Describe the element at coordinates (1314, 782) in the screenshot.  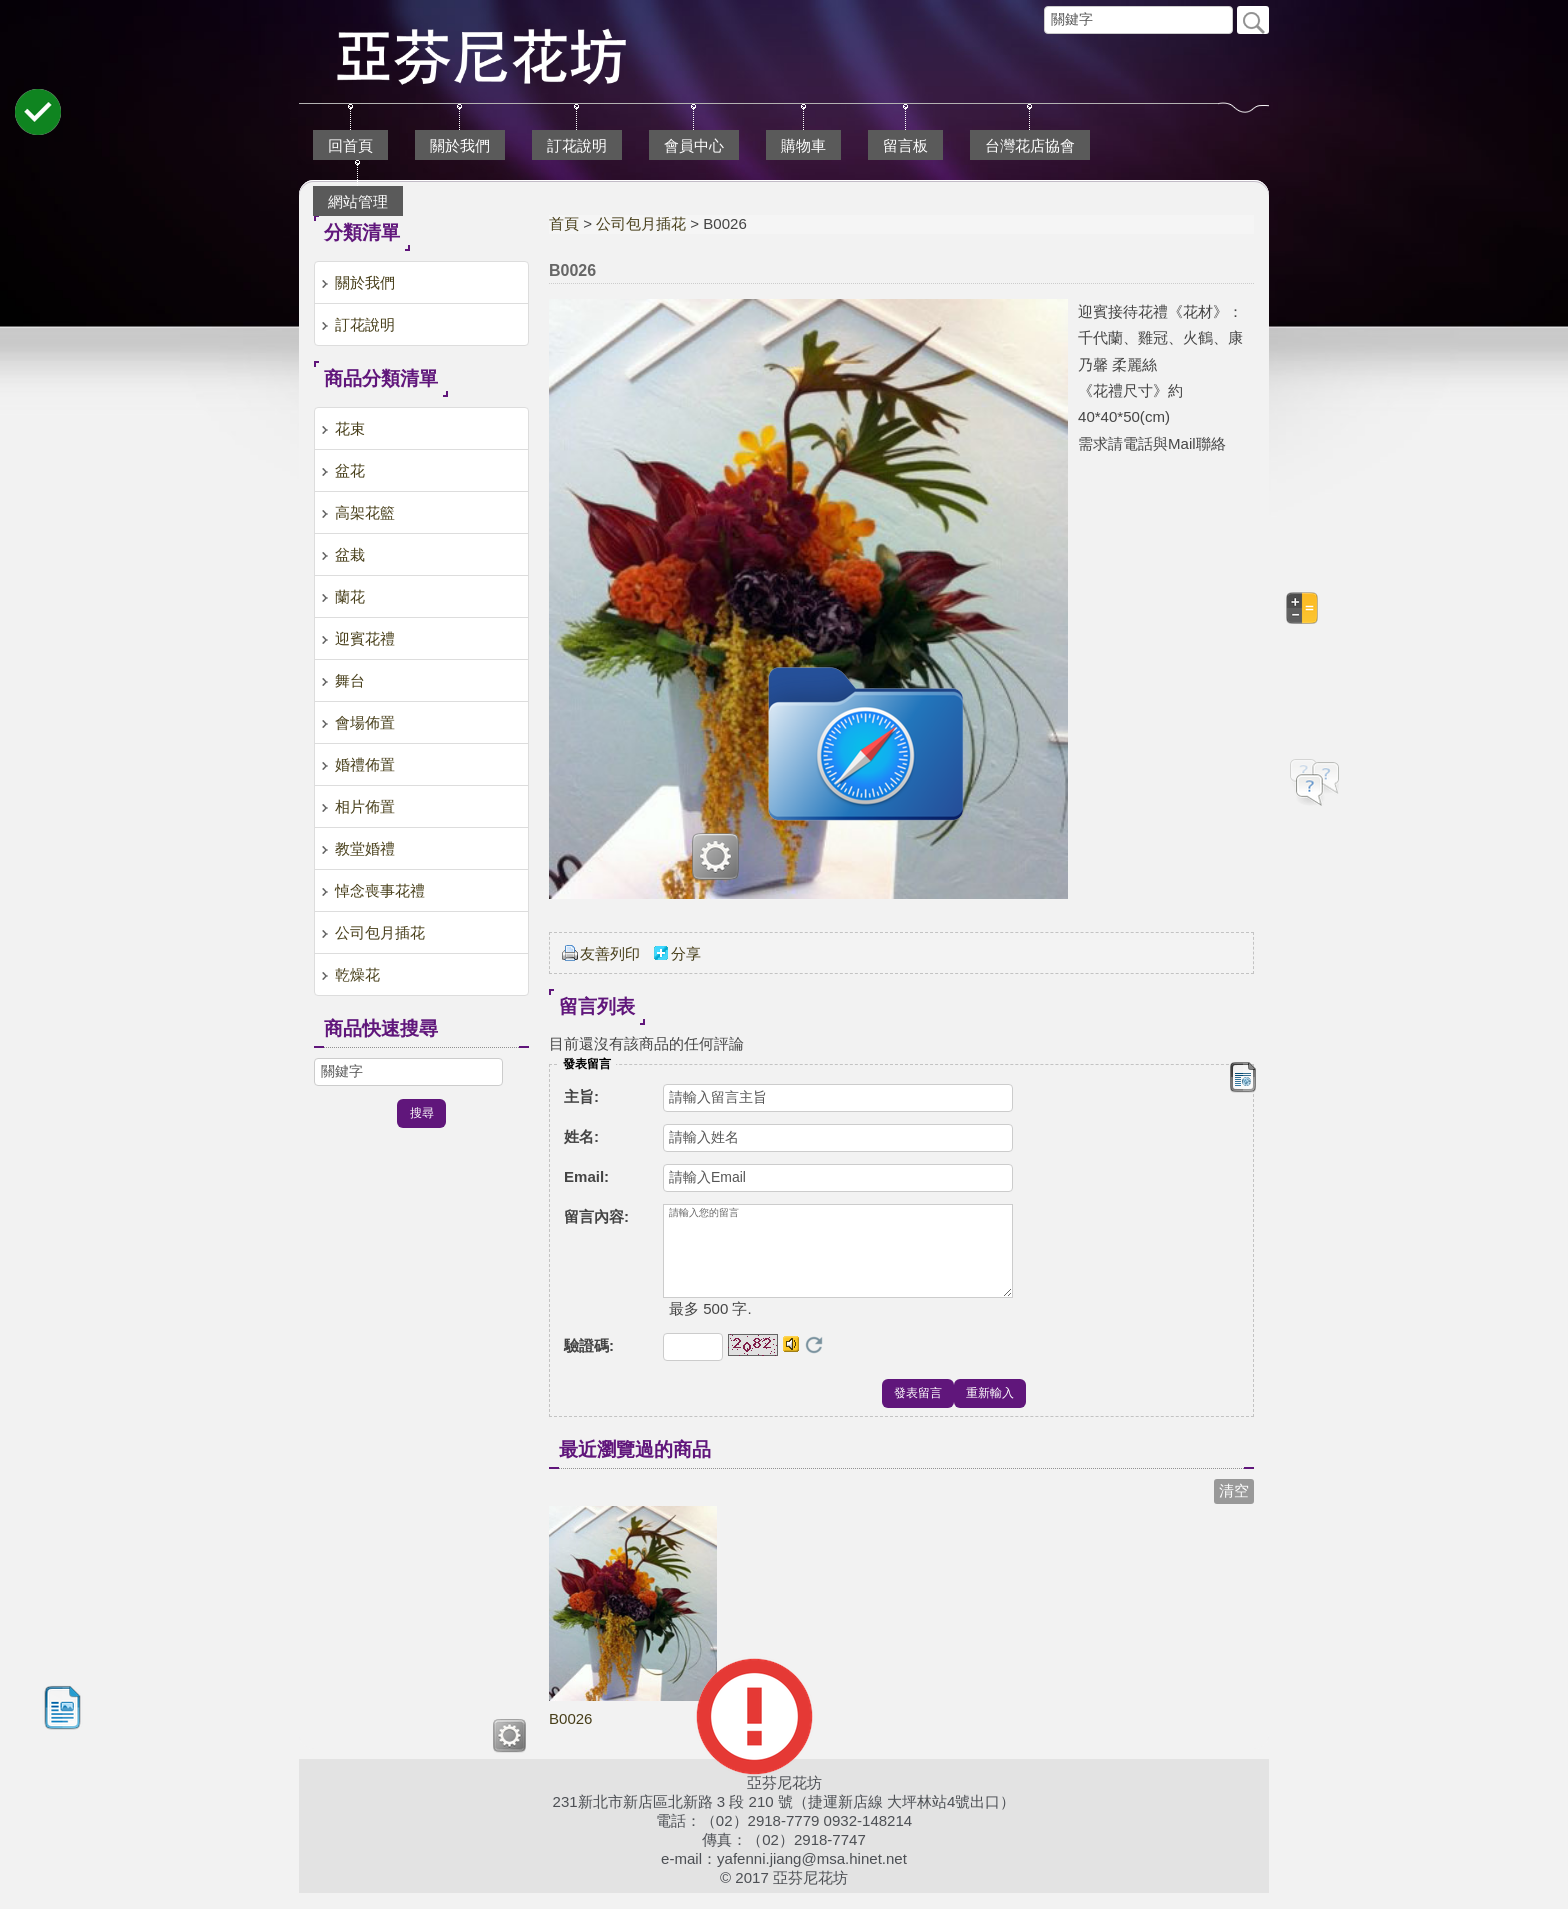
I see `access frequently asked questions` at that location.